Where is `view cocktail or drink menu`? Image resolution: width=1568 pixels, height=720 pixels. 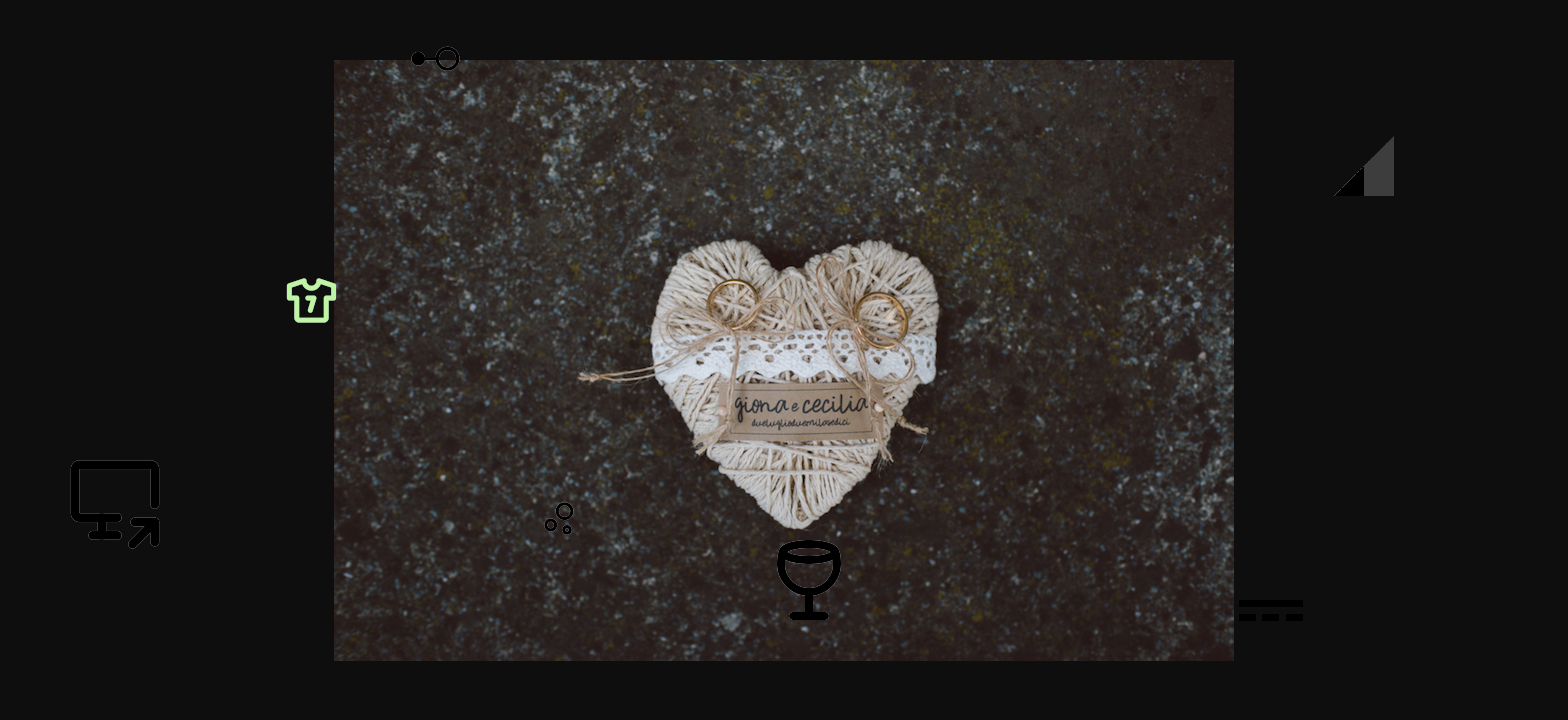 view cocktail or drink menu is located at coordinates (809, 580).